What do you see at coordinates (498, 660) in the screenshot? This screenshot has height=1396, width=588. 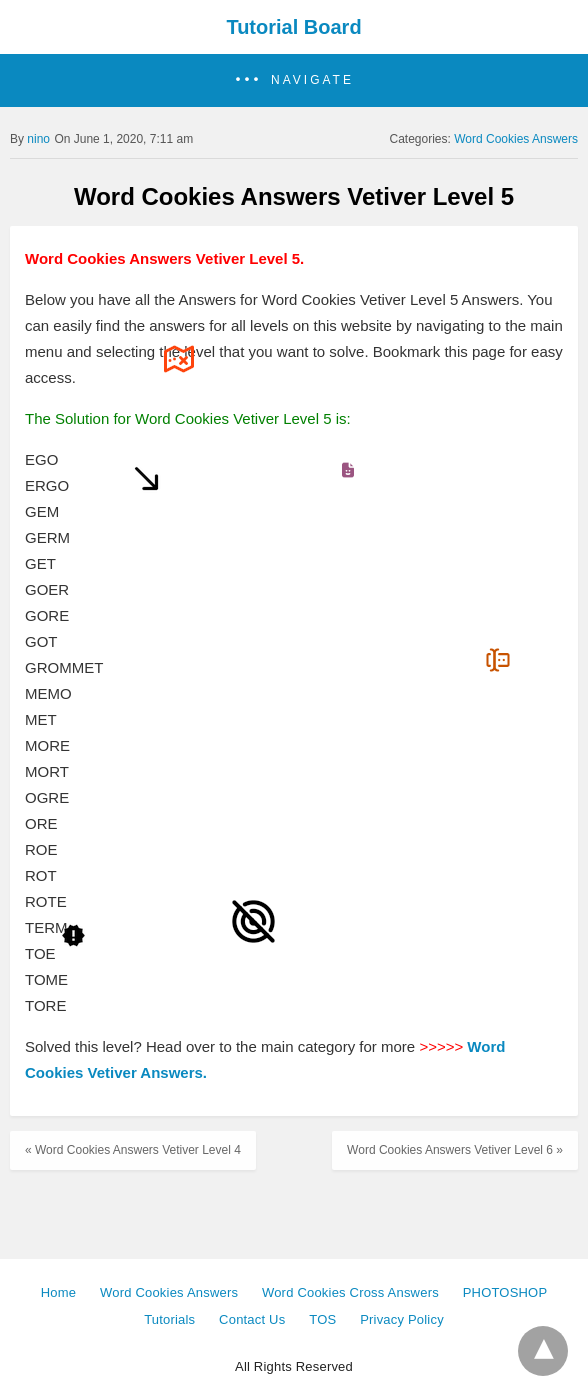 I see `access forms and surveys` at bounding box center [498, 660].